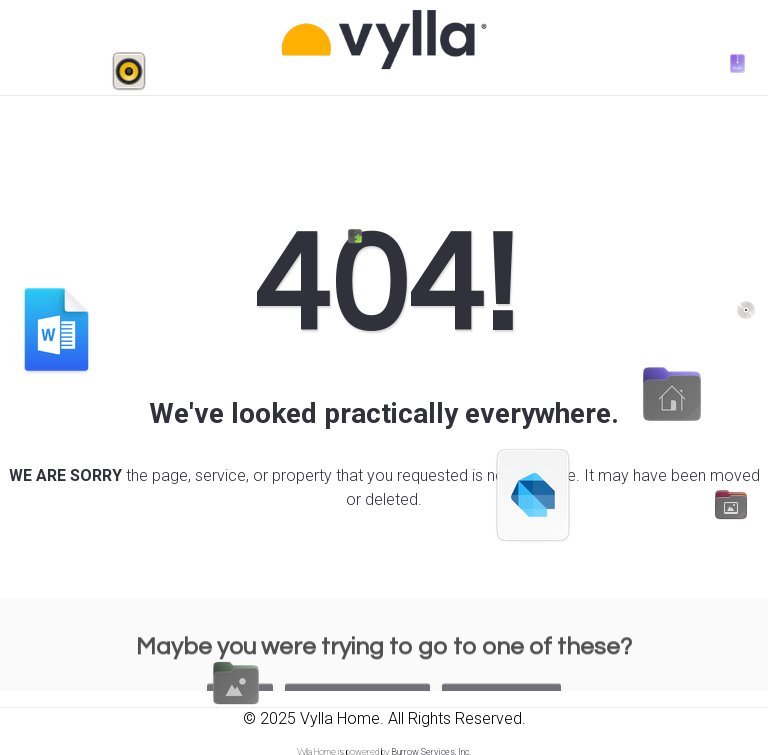 This screenshot has width=768, height=755. What do you see at coordinates (737, 63) in the screenshot?
I see `a compressed RAR archive file` at bounding box center [737, 63].